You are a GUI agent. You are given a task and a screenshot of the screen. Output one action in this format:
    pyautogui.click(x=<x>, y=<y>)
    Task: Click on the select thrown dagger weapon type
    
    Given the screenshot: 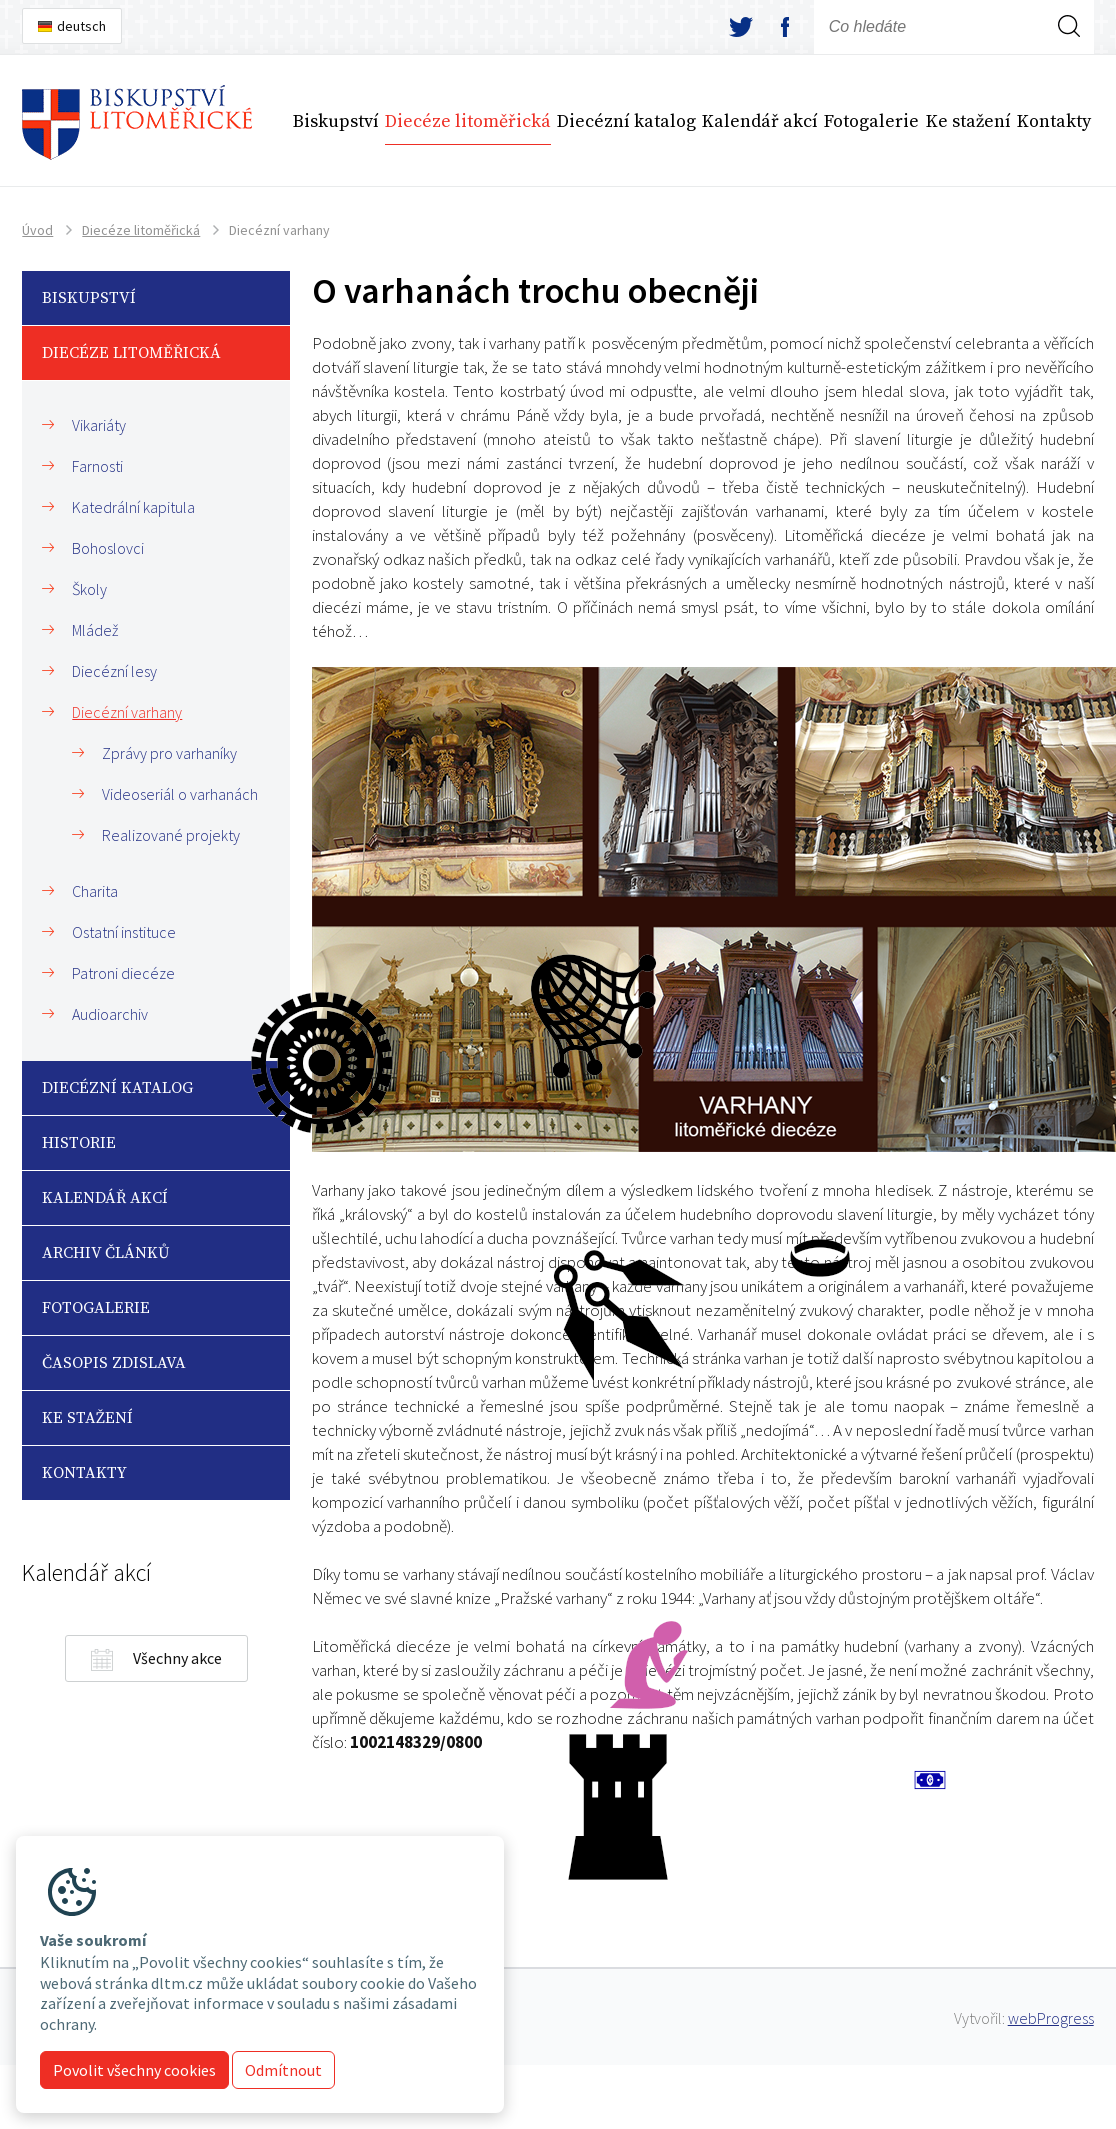 What is the action you would take?
    pyautogui.click(x=619, y=1316)
    